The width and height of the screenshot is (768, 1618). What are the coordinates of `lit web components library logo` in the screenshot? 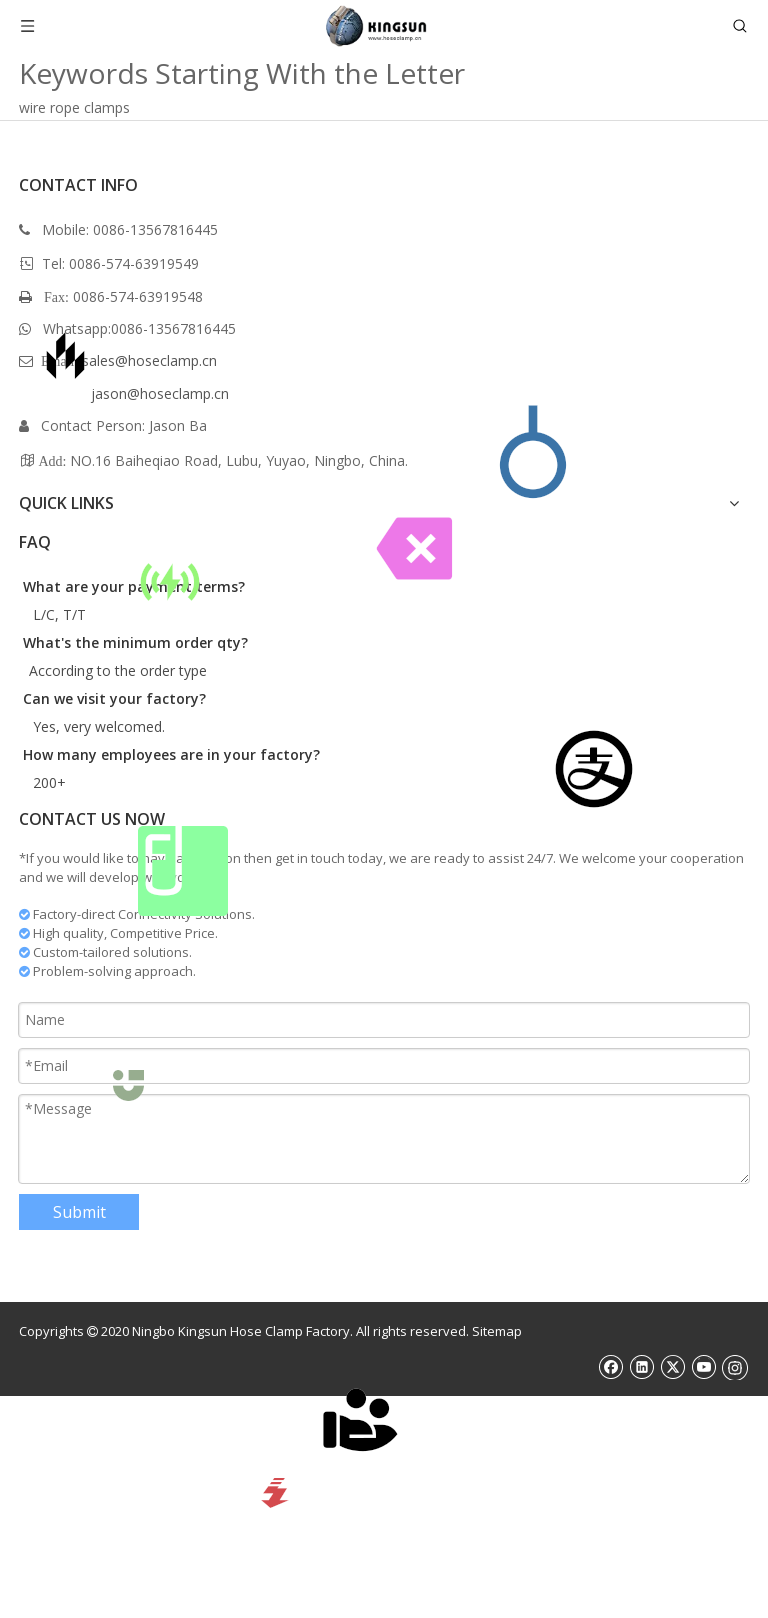 It's located at (65, 355).